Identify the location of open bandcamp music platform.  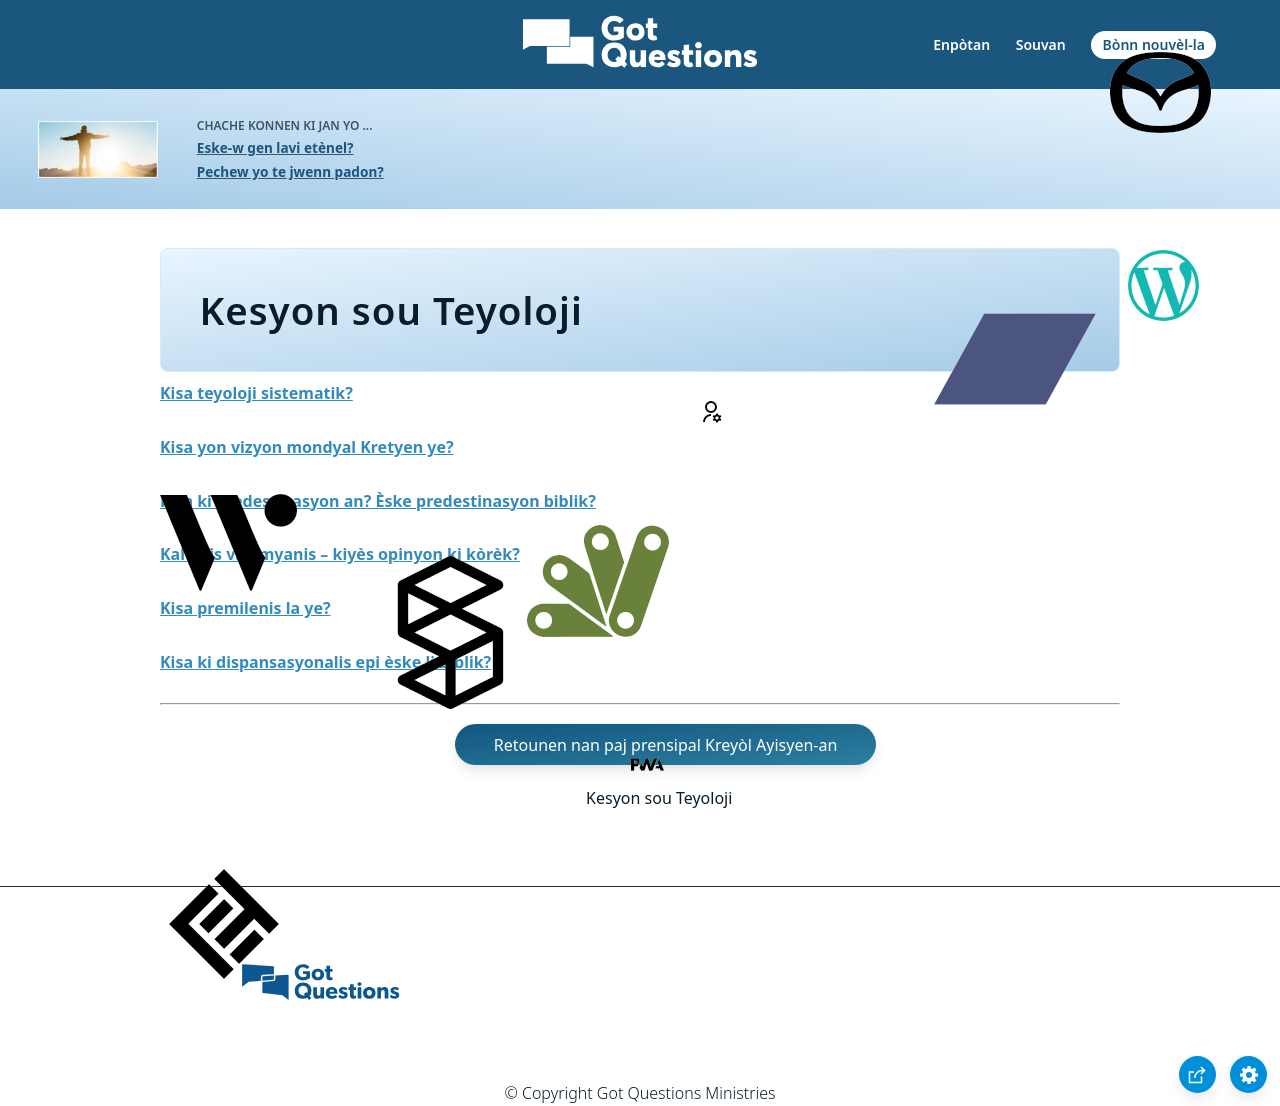
(1015, 359).